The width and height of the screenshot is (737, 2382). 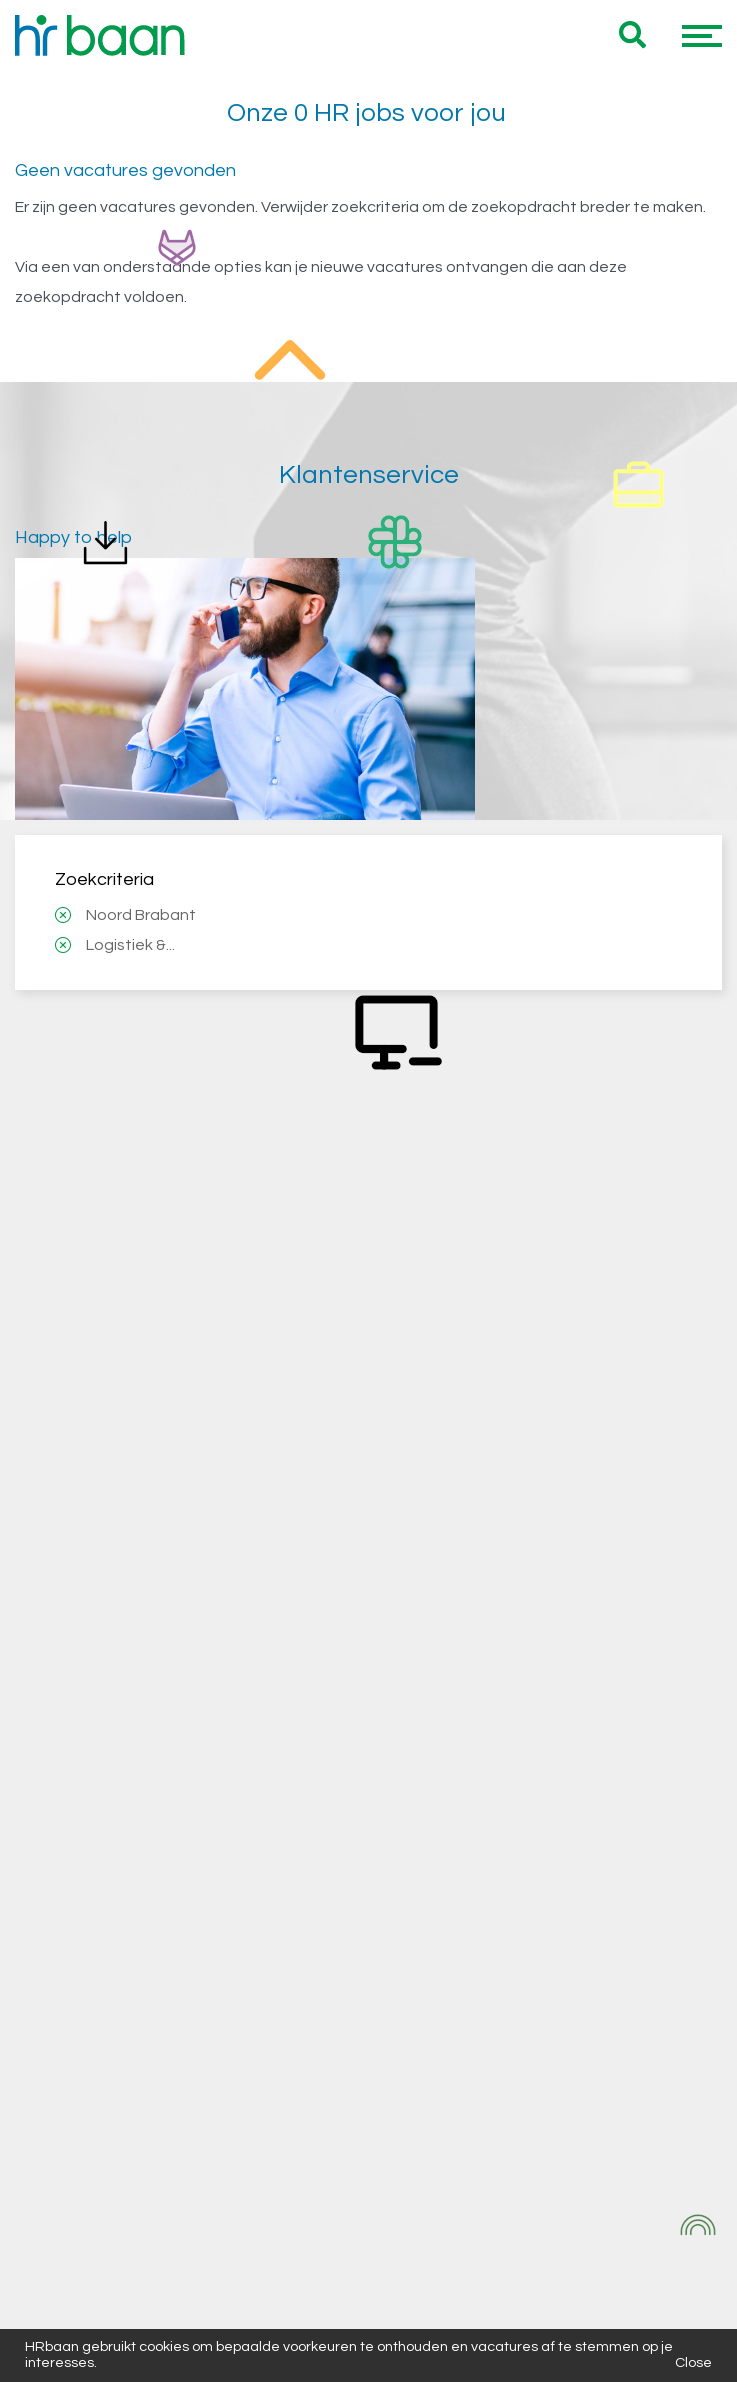 What do you see at coordinates (395, 542) in the screenshot?
I see `open slack messaging app` at bounding box center [395, 542].